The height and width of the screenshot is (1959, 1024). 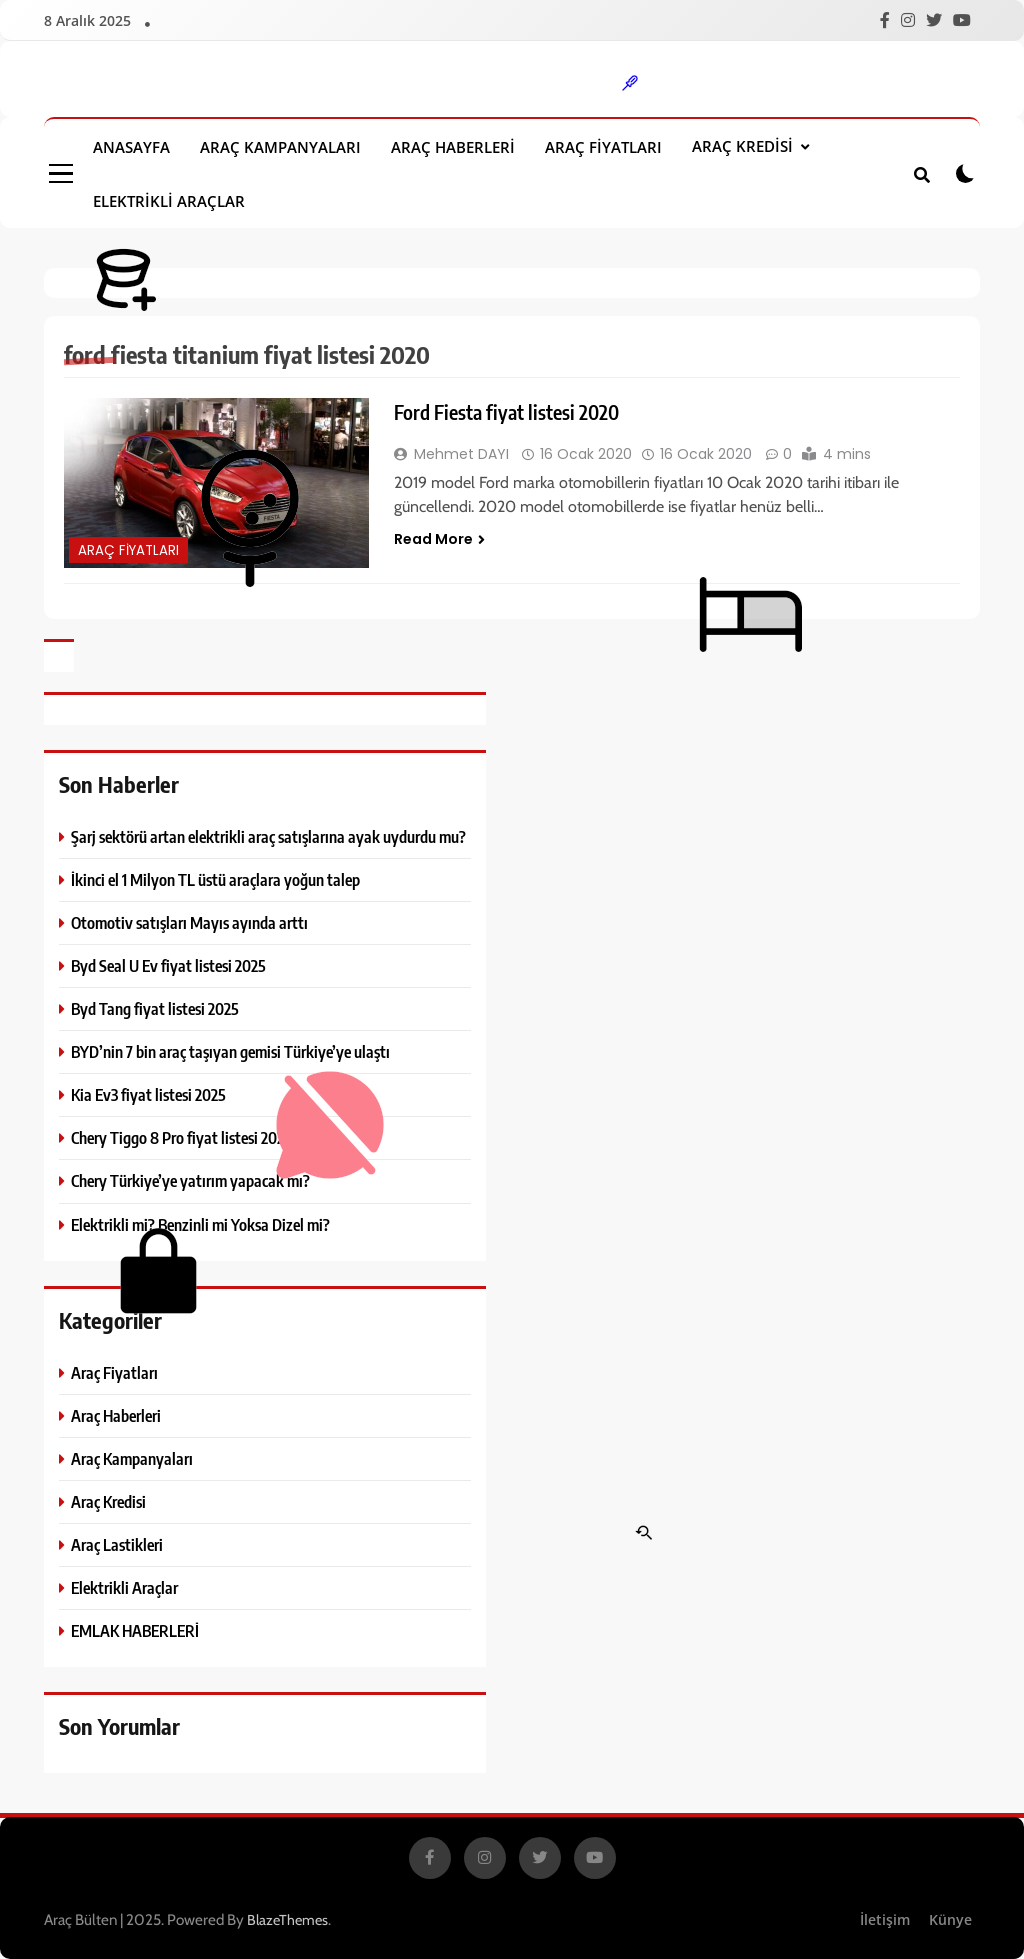 I want to click on view hotel or accommodation options, so click(x=747, y=614).